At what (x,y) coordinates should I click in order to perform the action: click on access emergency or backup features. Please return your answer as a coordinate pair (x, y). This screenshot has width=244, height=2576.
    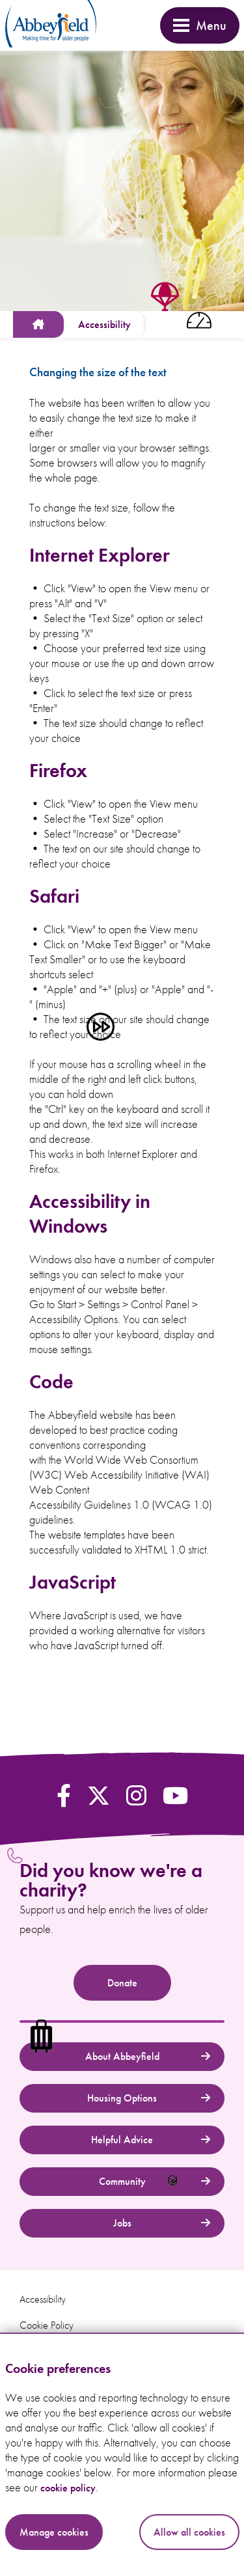
    Looking at the image, I should click on (165, 297).